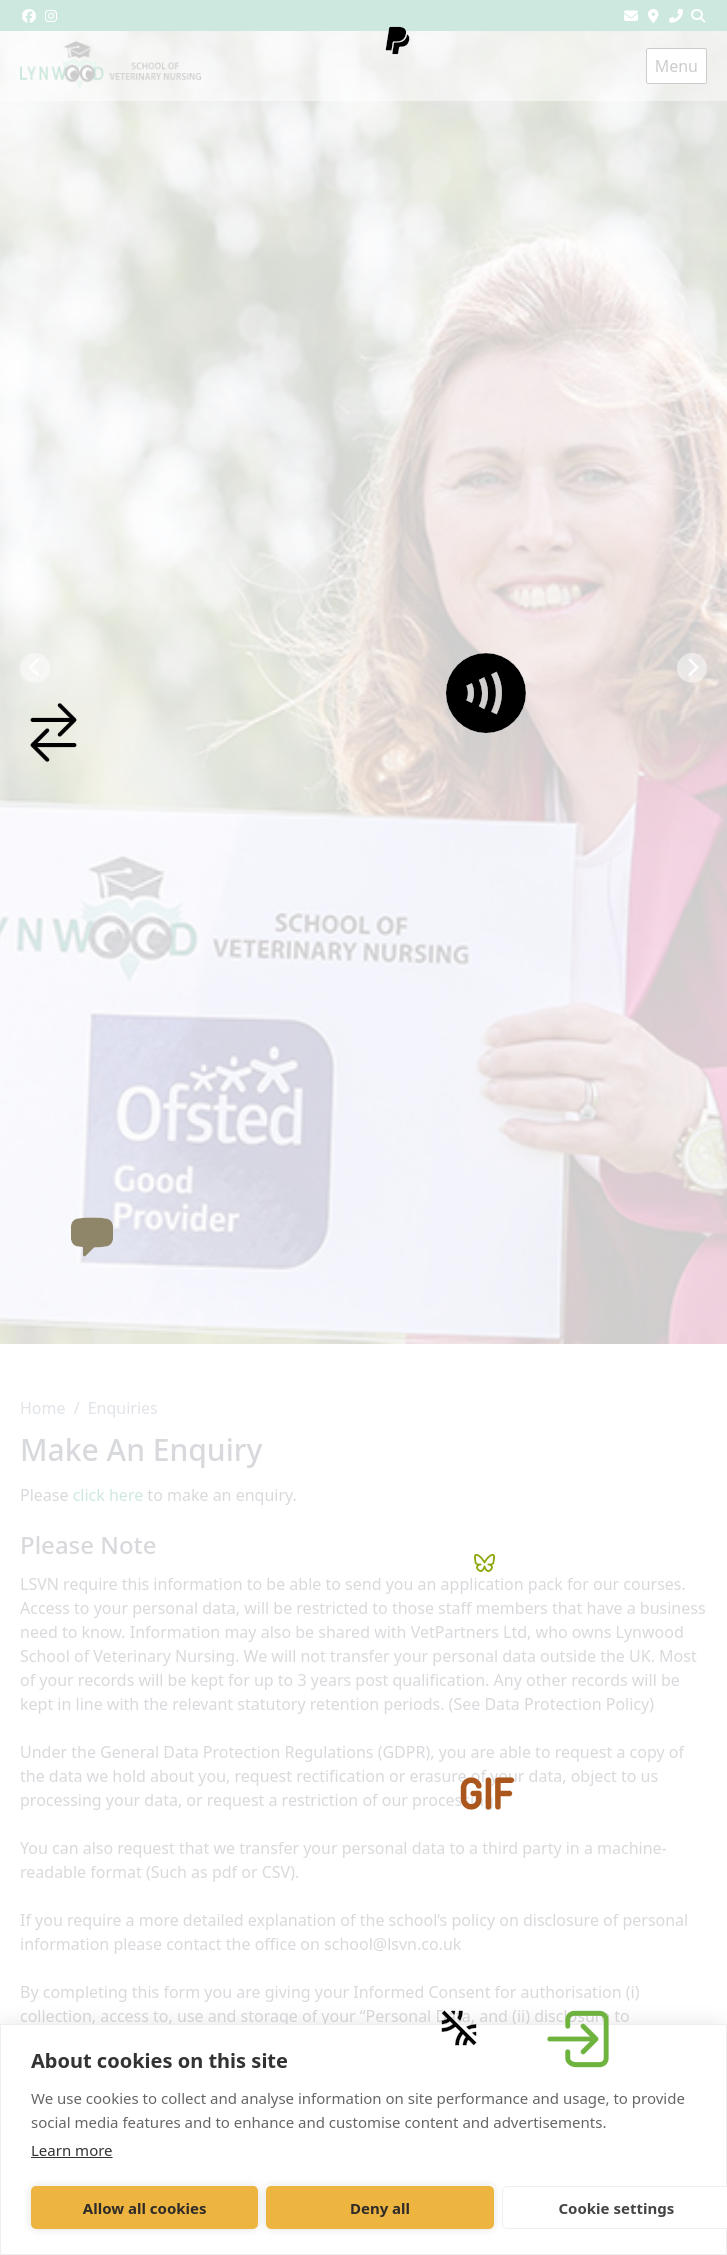 The image size is (727, 2255). What do you see at coordinates (486, 693) in the screenshot?
I see `tap to pay with contactless payment` at bounding box center [486, 693].